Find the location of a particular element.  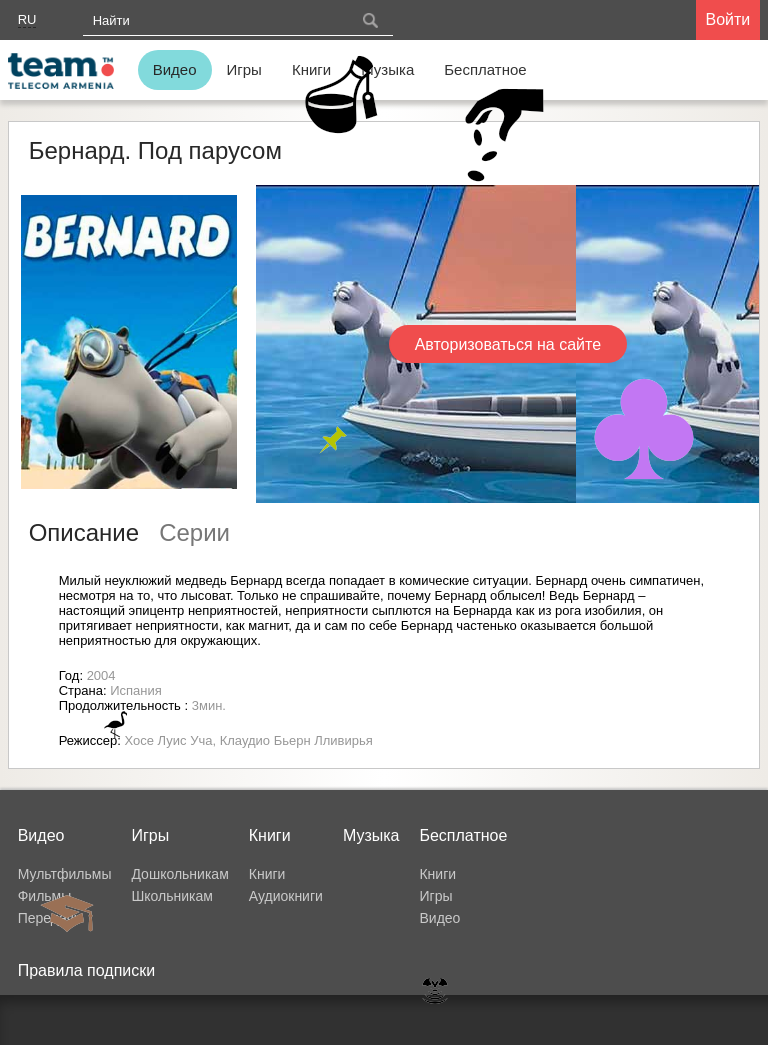

pin an item to keep it visible is located at coordinates (333, 440).